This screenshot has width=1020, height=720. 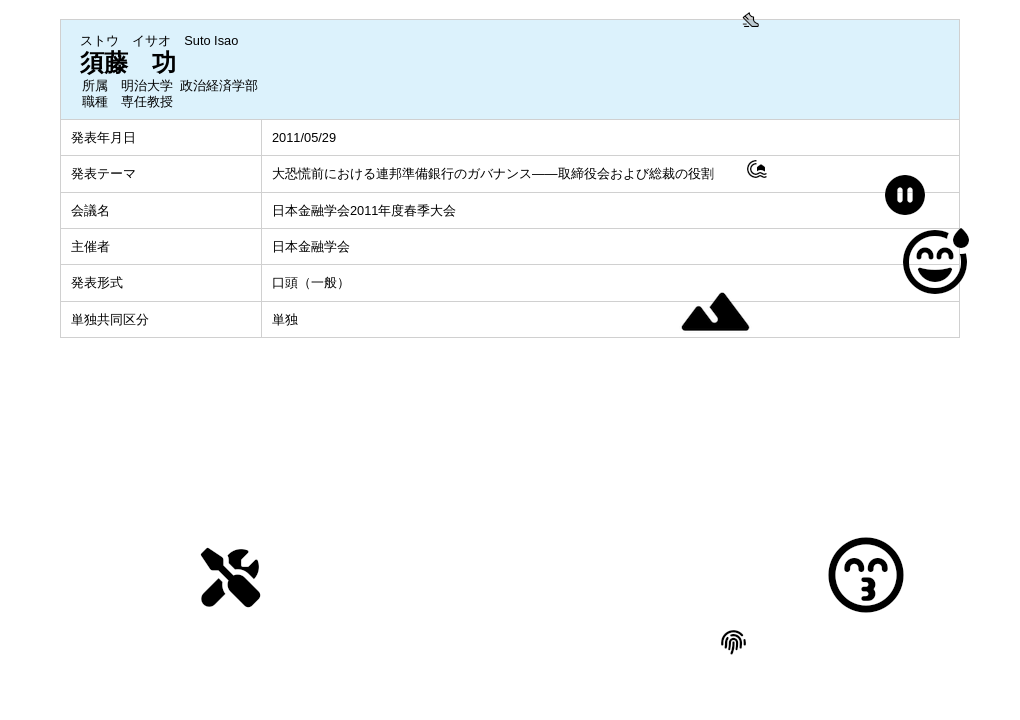 What do you see at coordinates (750, 20) in the screenshot?
I see `start a run or workout activity` at bounding box center [750, 20].